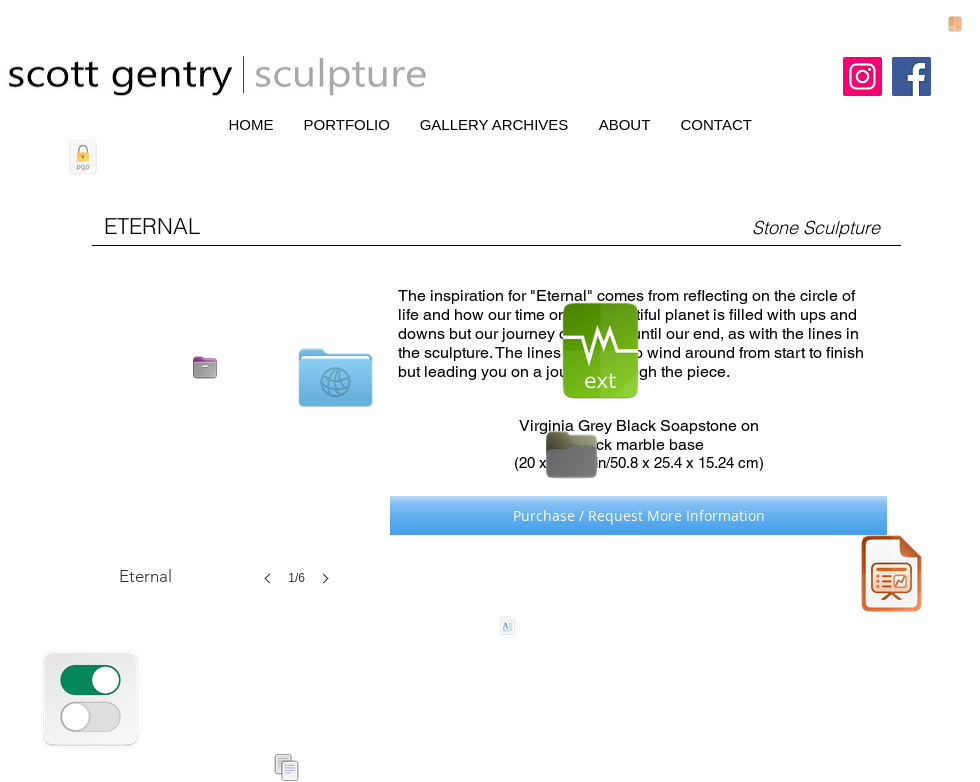 The image size is (980, 782). Describe the element at coordinates (571, 454) in the screenshot. I see `indicates an open folder` at that location.